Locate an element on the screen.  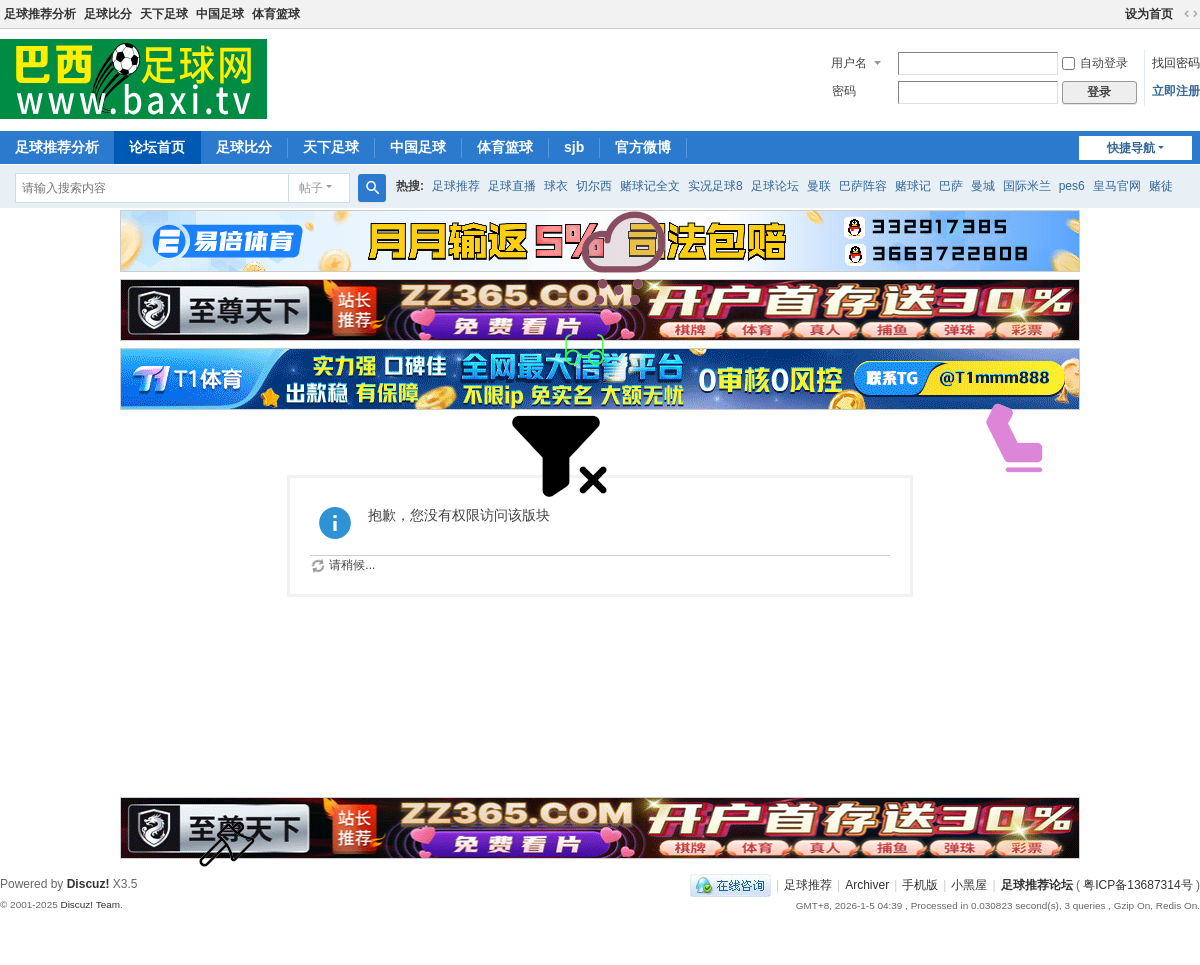
access crafting or woodcutting tools is located at coordinates (227, 846).